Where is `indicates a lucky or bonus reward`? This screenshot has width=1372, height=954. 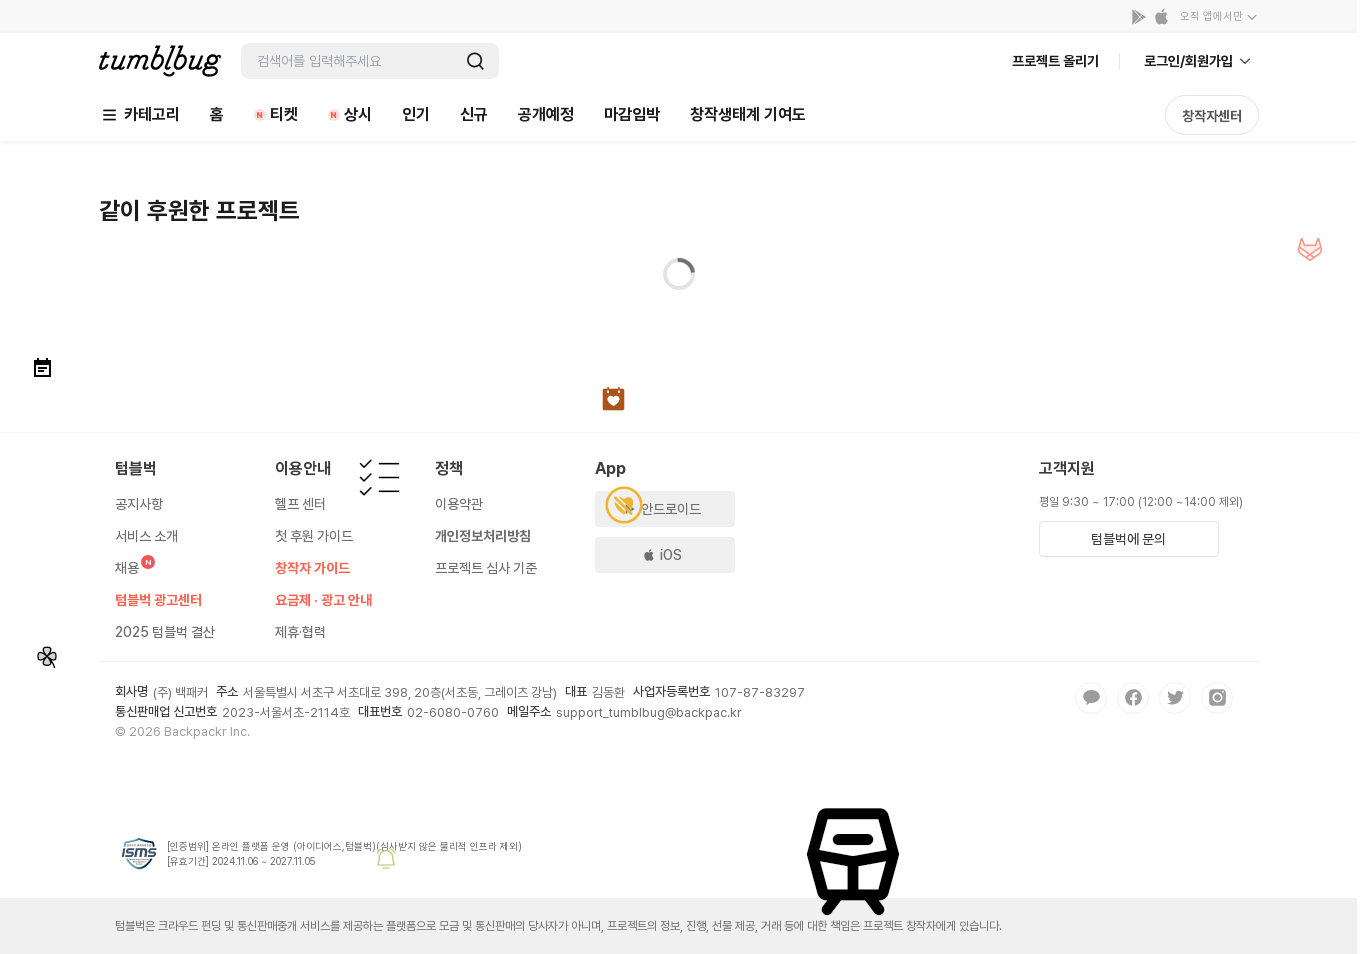
indicates a lucky or bonus reward is located at coordinates (47, 657).